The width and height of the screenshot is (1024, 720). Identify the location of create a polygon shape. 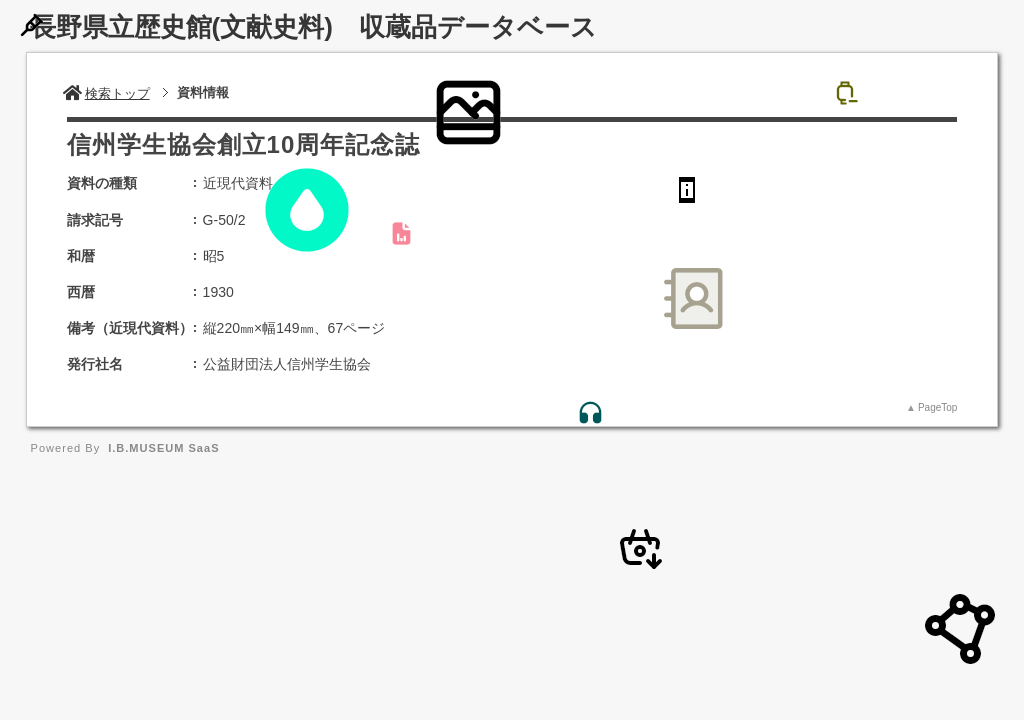
(960, 629).